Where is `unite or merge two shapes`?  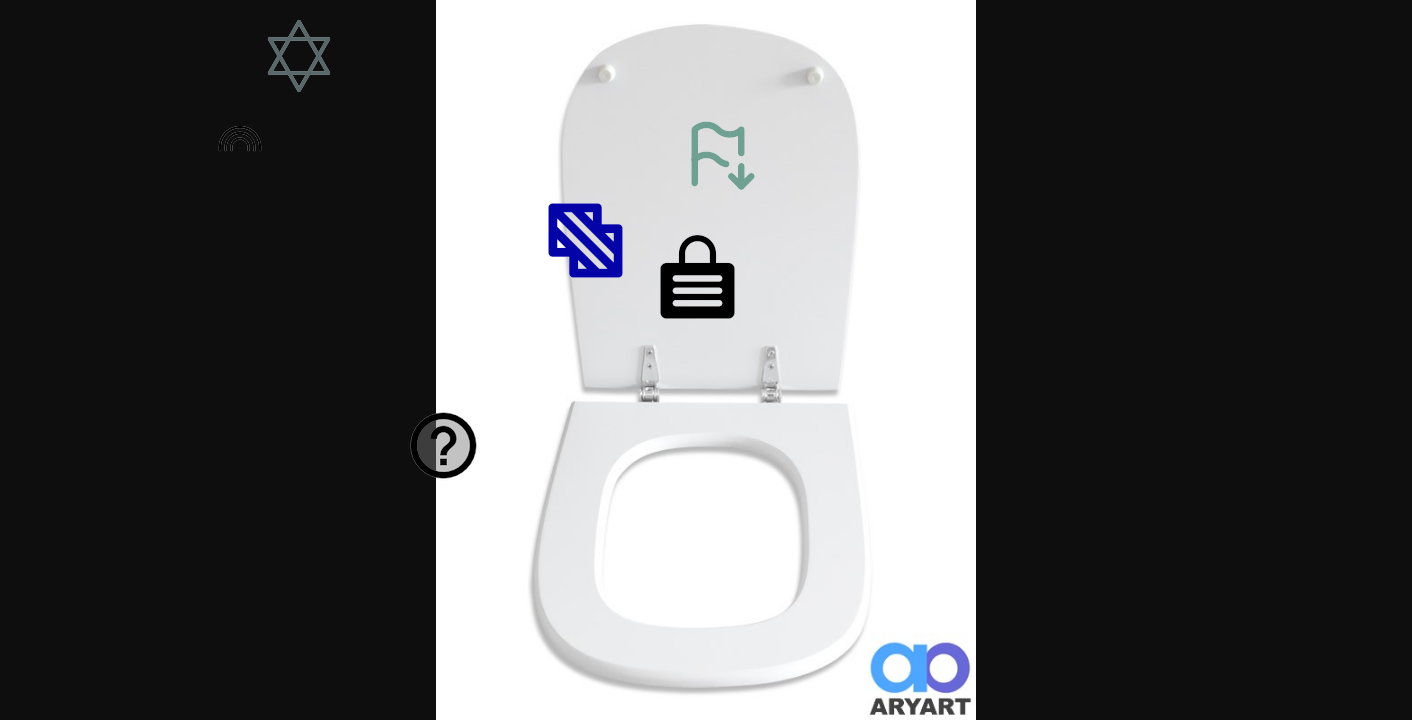
unite or merge two shapes is located at coordinates (585, 240).